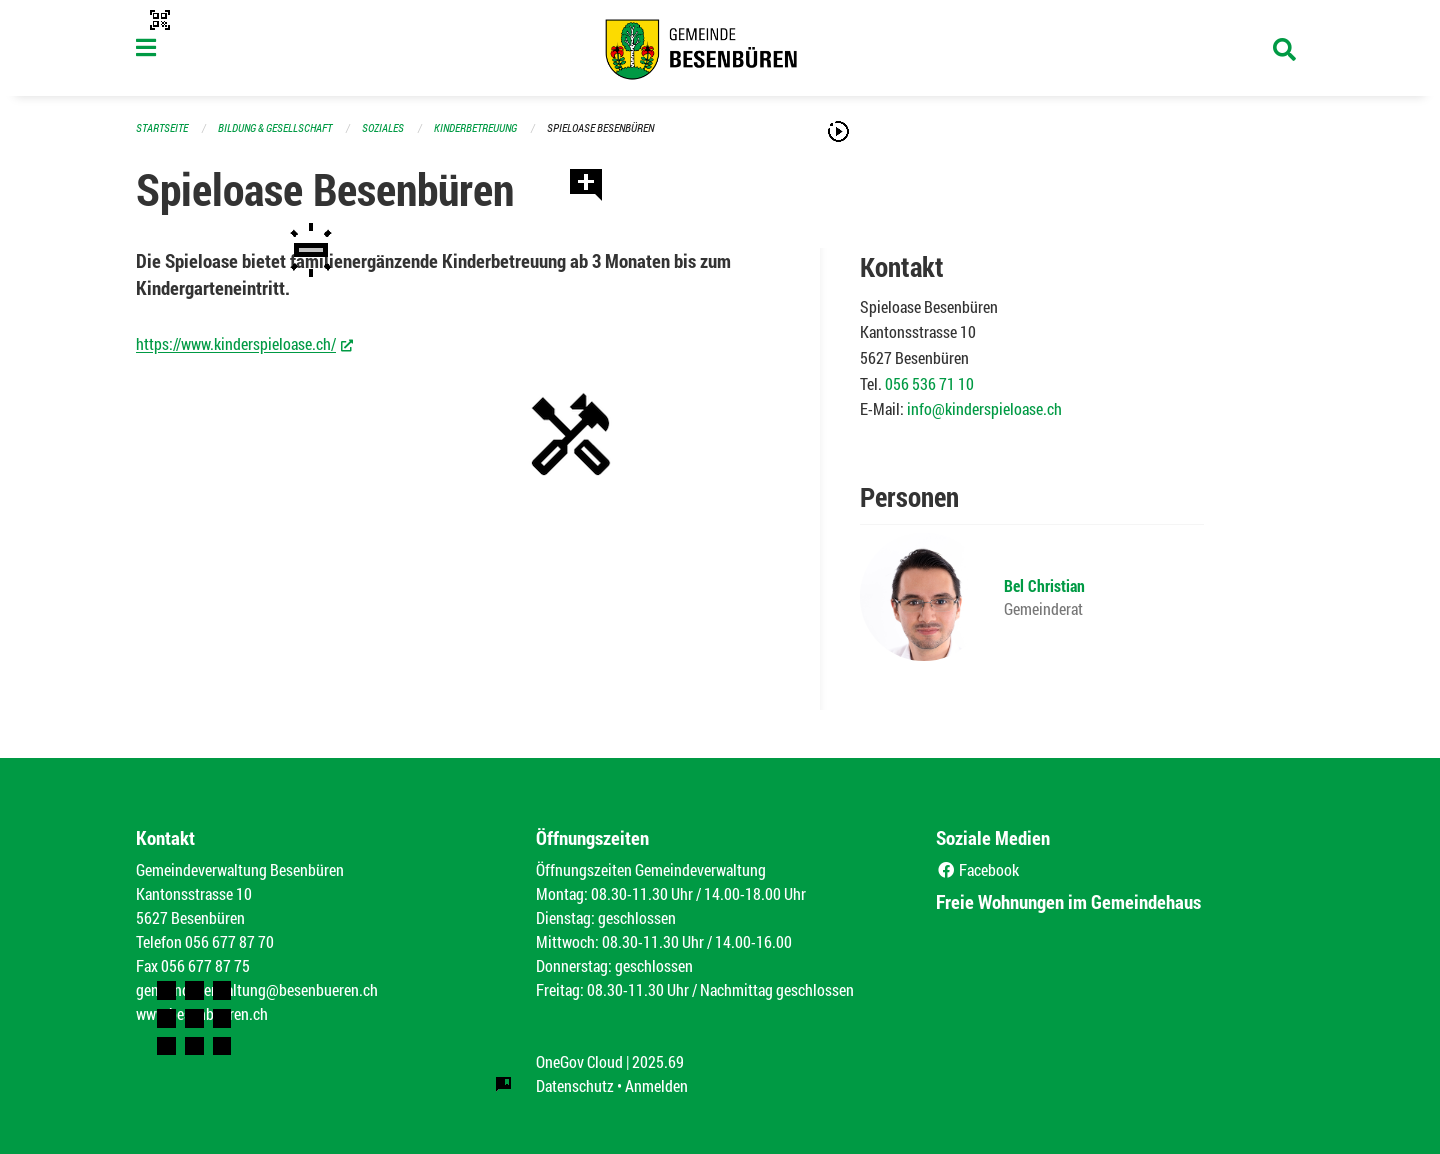 This screenshot has height=1154, width=1440. What do you see at coordinates (586, 185) in the screenshot?
I see `add a new comment` at bounding box center [586, 185].